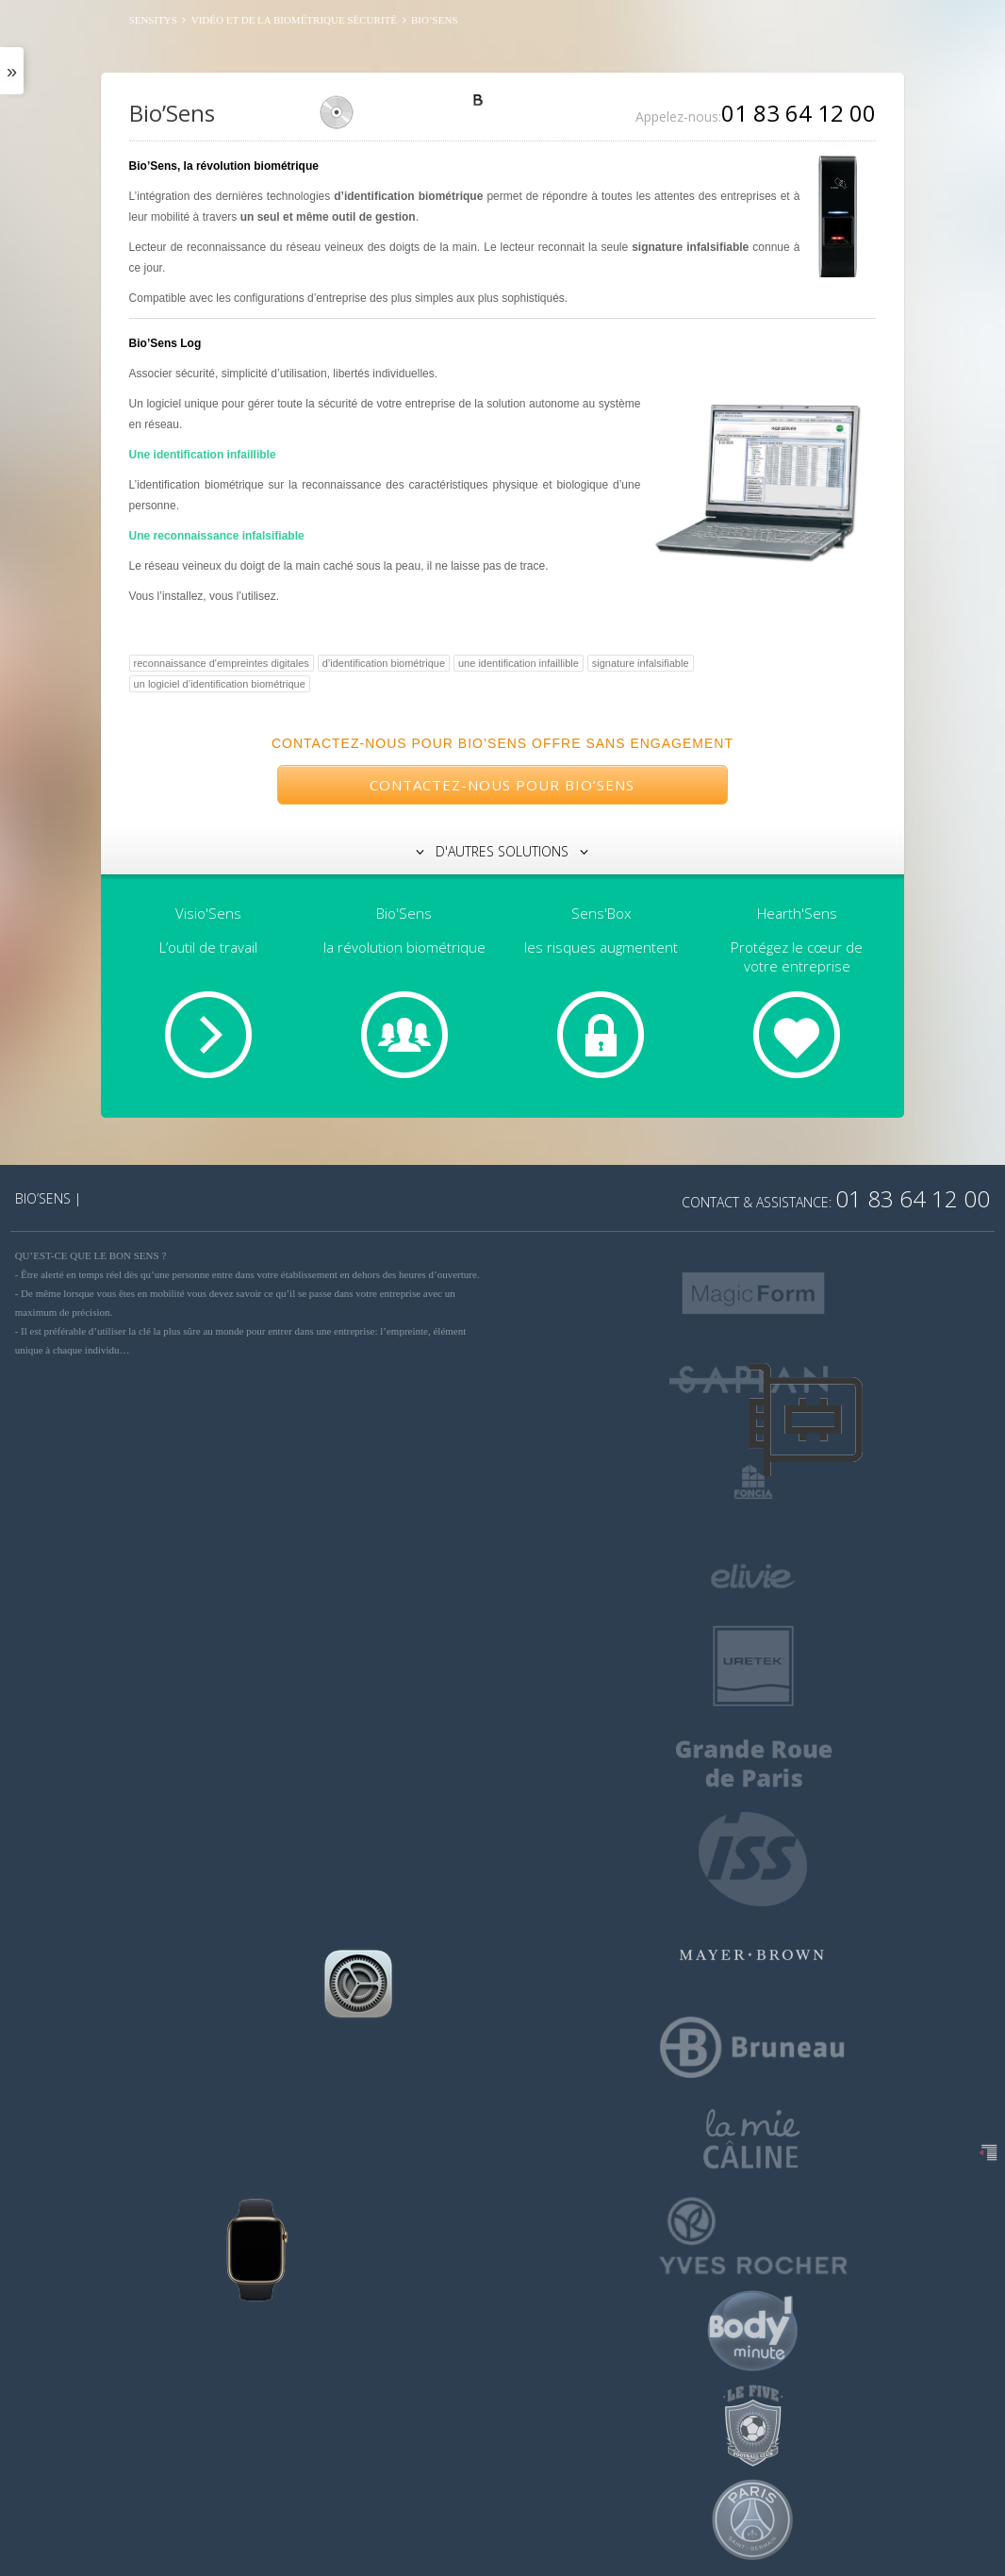 The image size is (1005, 2576). Describe the element at coordinates (478, 100) in the screenshot. I see `apply bold formatting to selected text` at that location.